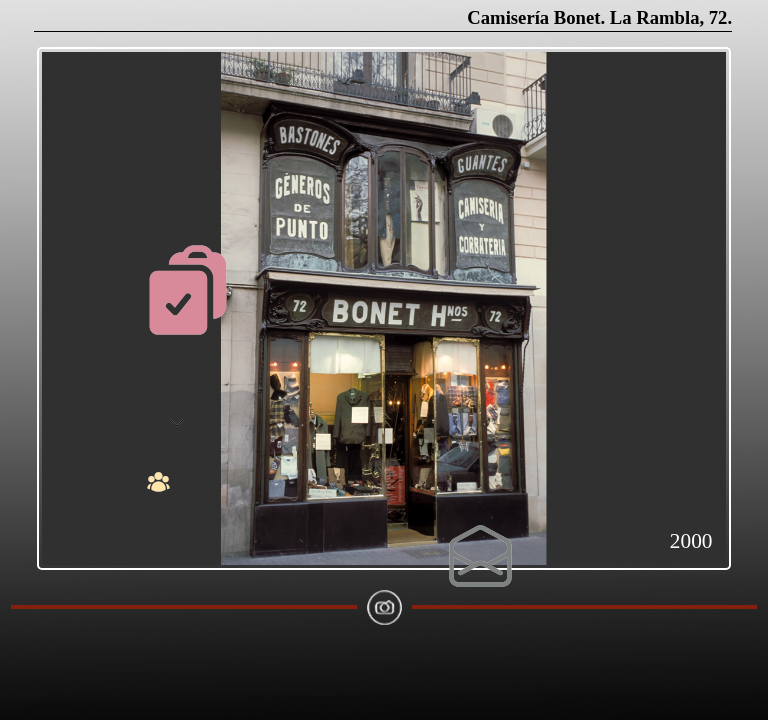 The height and width of the screenshot is (720, 768). I want to click on view an opened email or message, so click(480, 555).